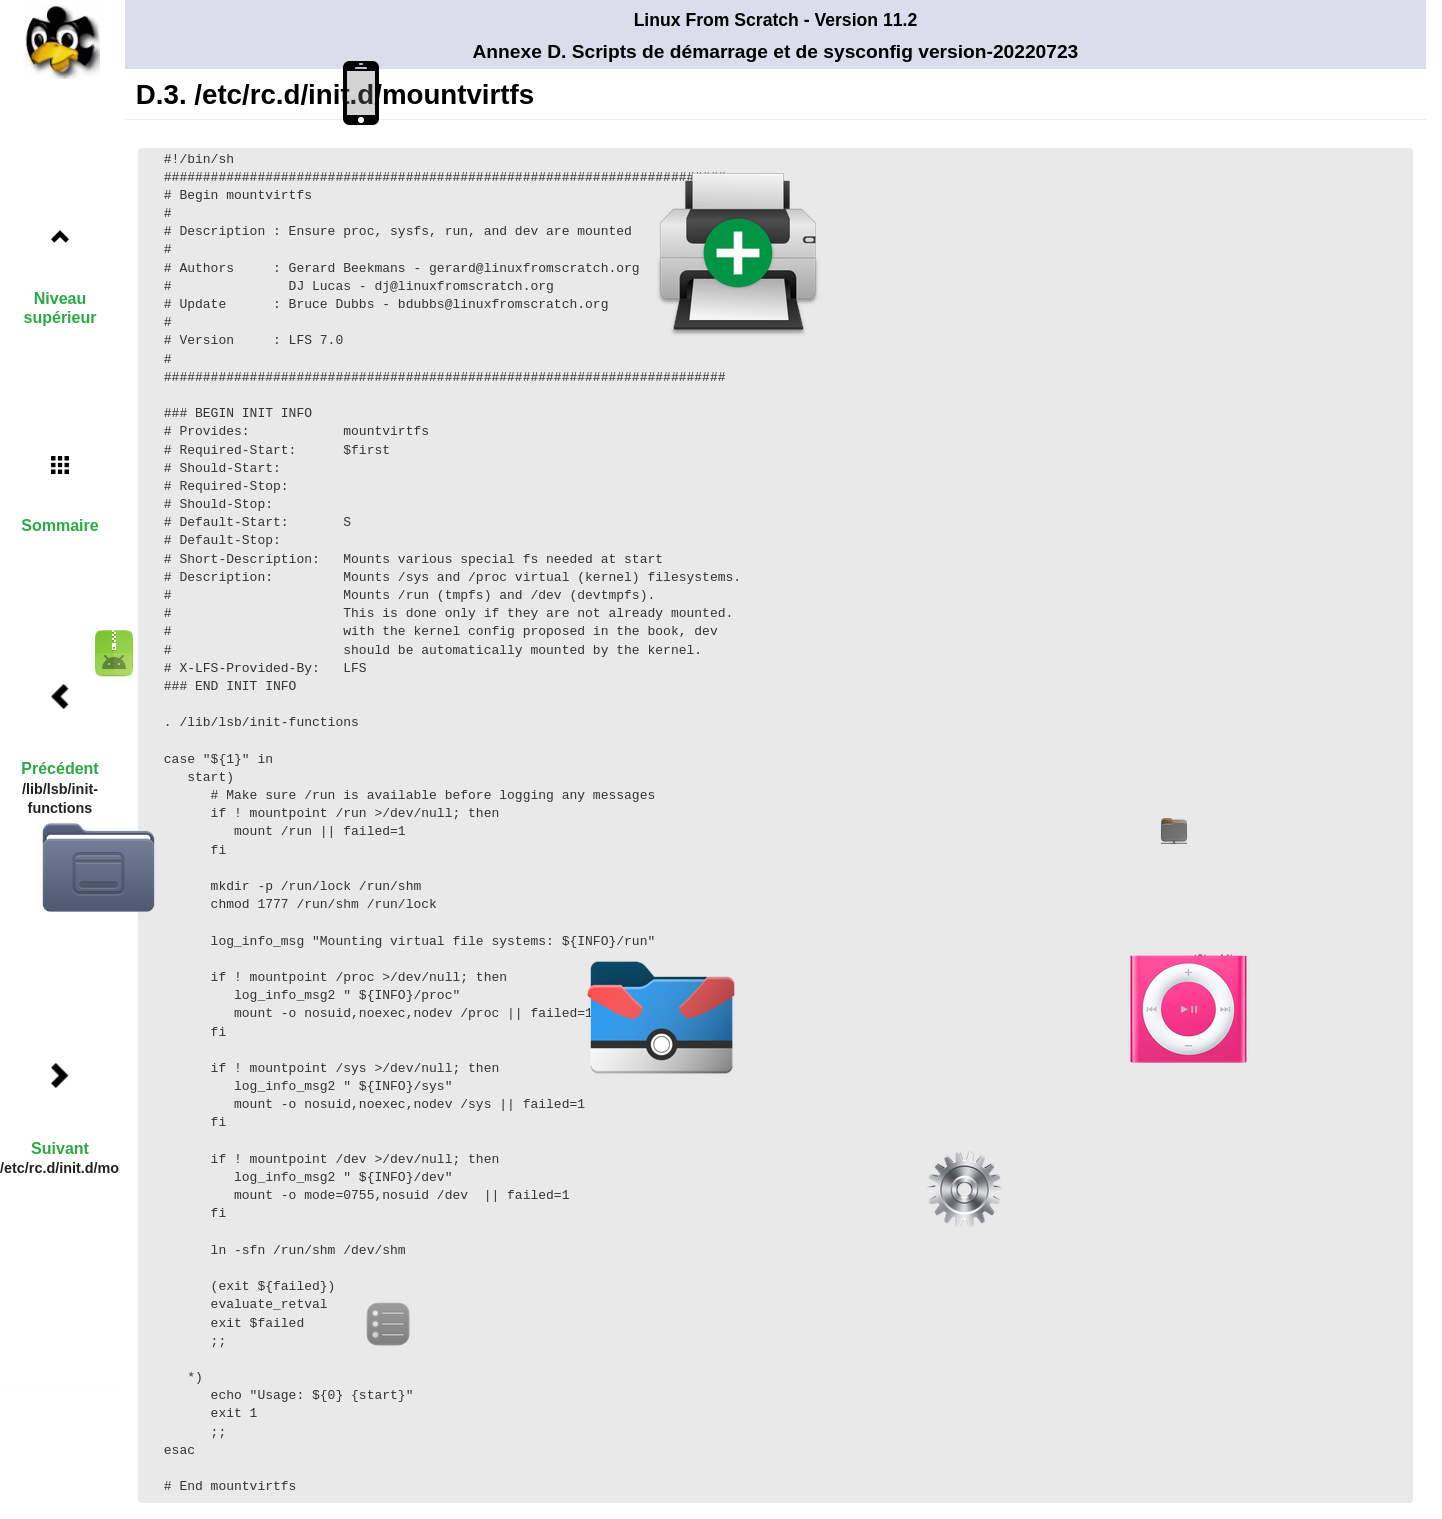  What do you see at coordinates (114, 653) in the screenshot?
I see `android app package file (APK) ready for installation` at bounding box center [114, 653].